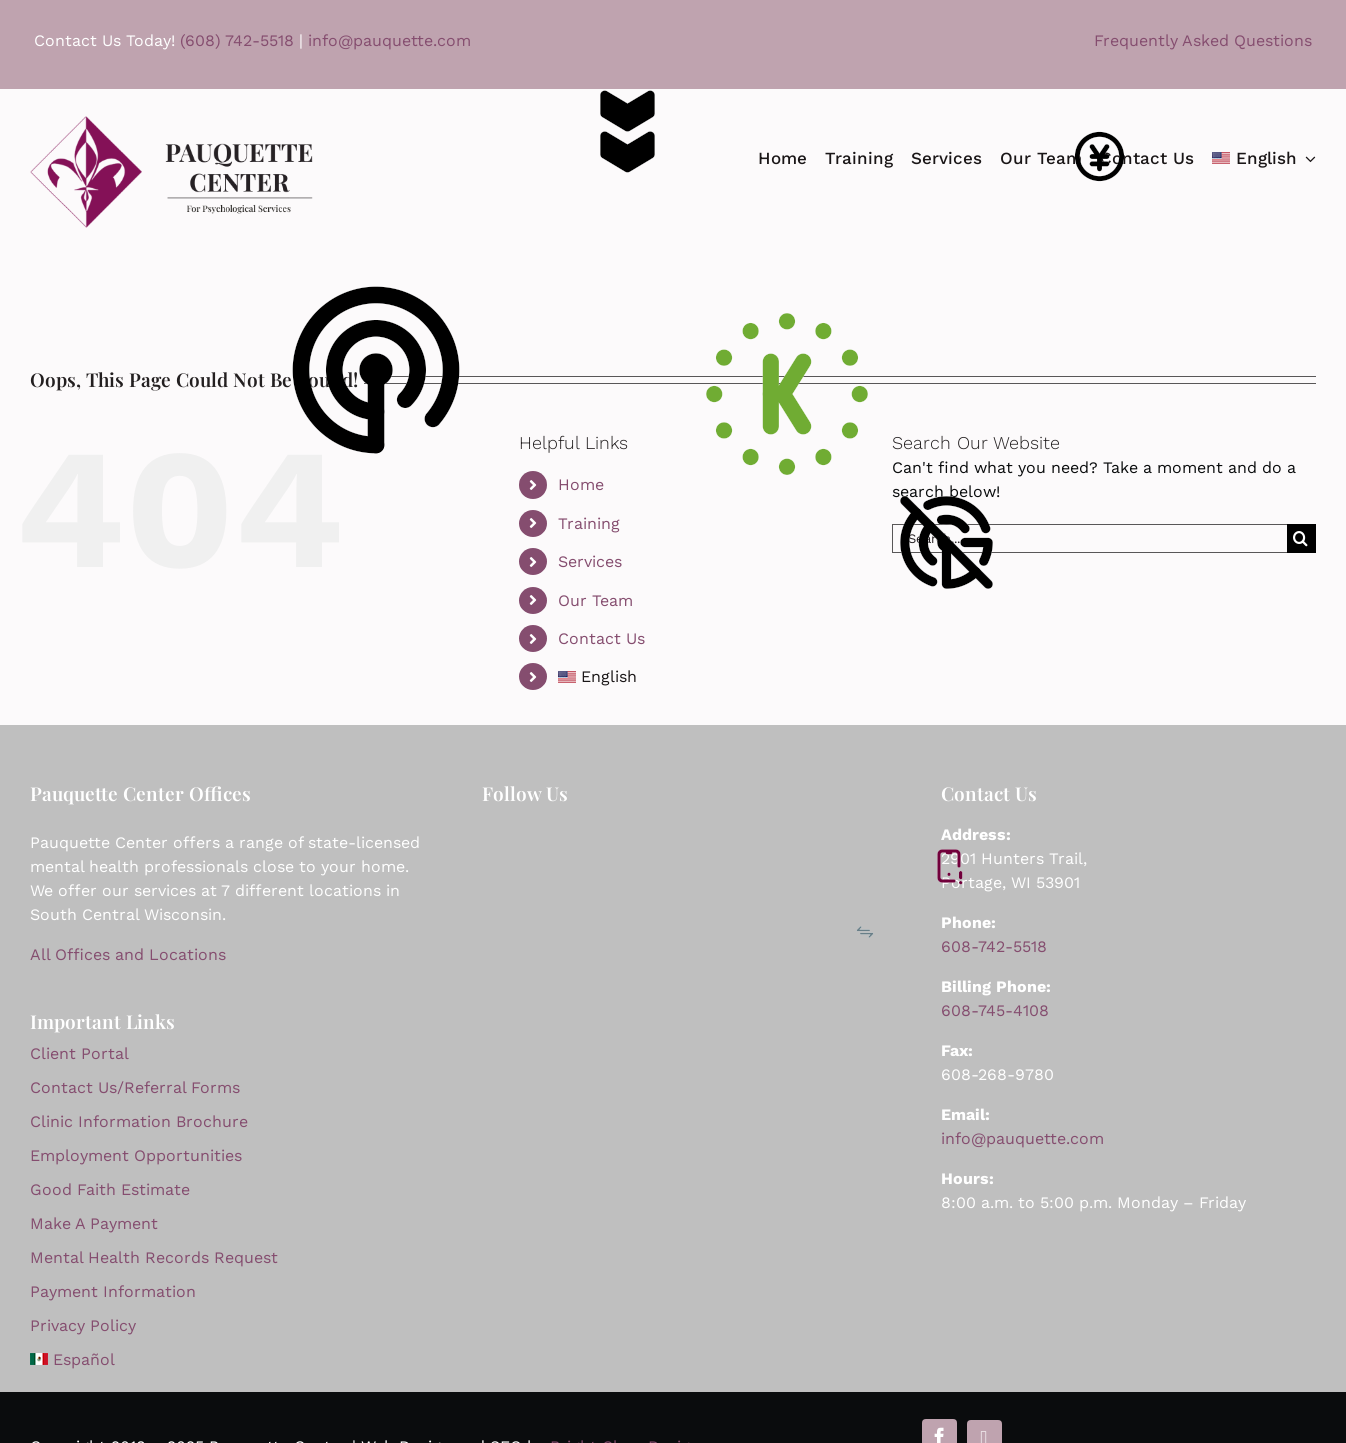  Describe the element at coordinates (1099, 156) in the screenshot. I see `view balance in japanese yen` at that location.